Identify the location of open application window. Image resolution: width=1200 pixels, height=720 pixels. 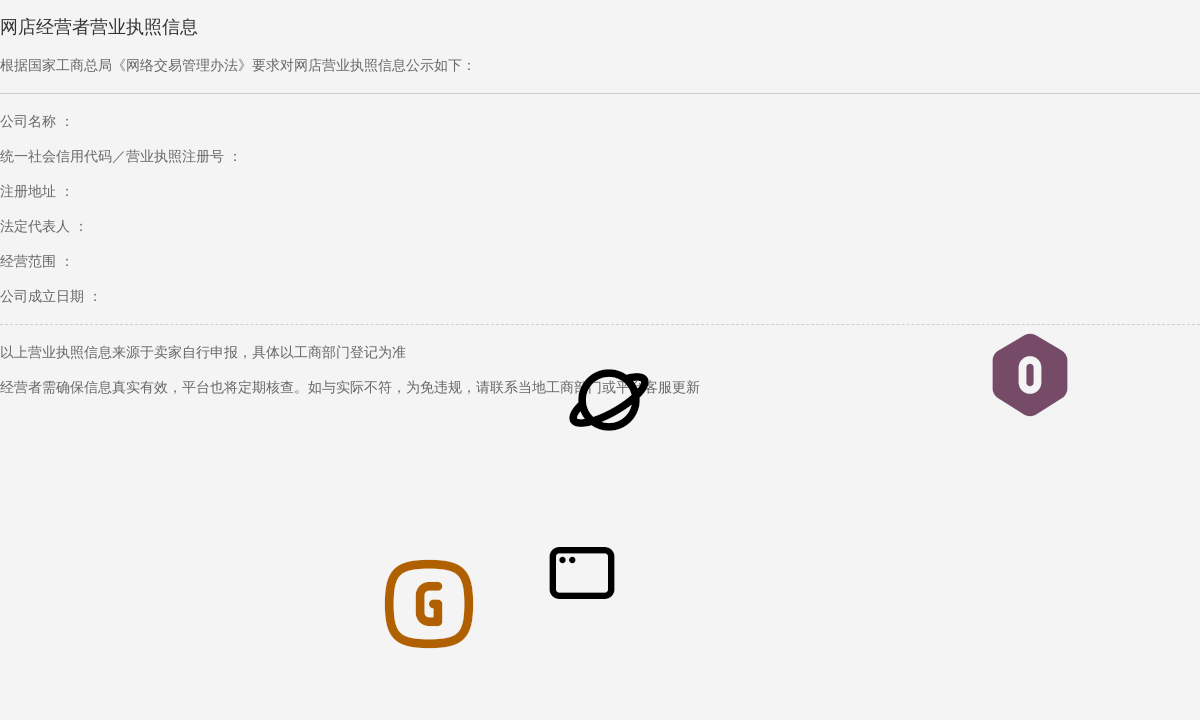
(582, 573).